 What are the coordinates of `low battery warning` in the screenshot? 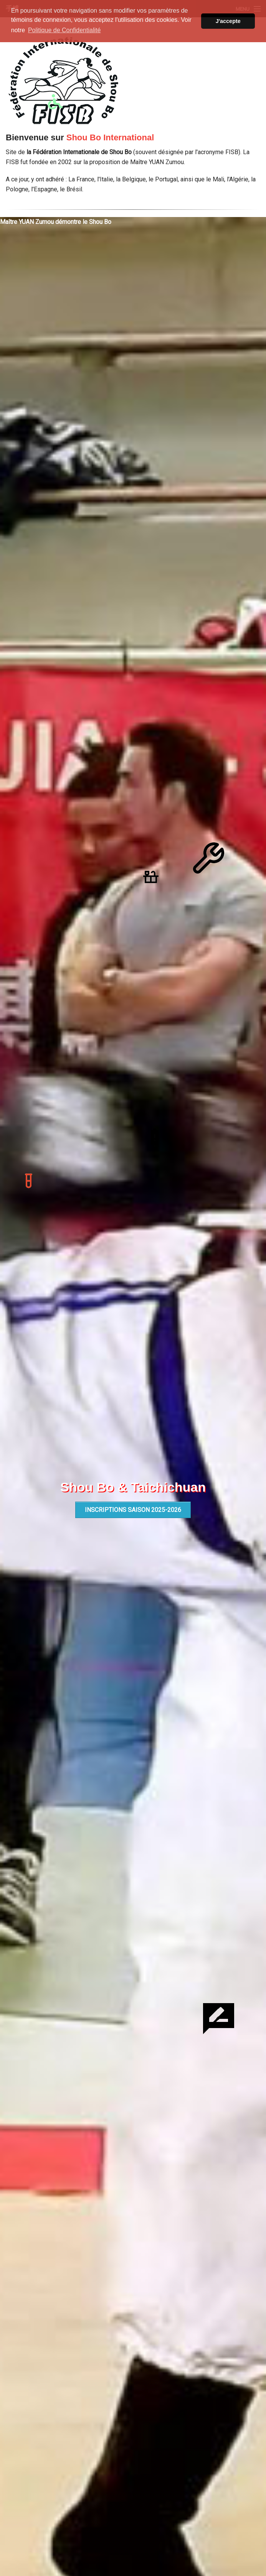 It's located at (155, 1137).